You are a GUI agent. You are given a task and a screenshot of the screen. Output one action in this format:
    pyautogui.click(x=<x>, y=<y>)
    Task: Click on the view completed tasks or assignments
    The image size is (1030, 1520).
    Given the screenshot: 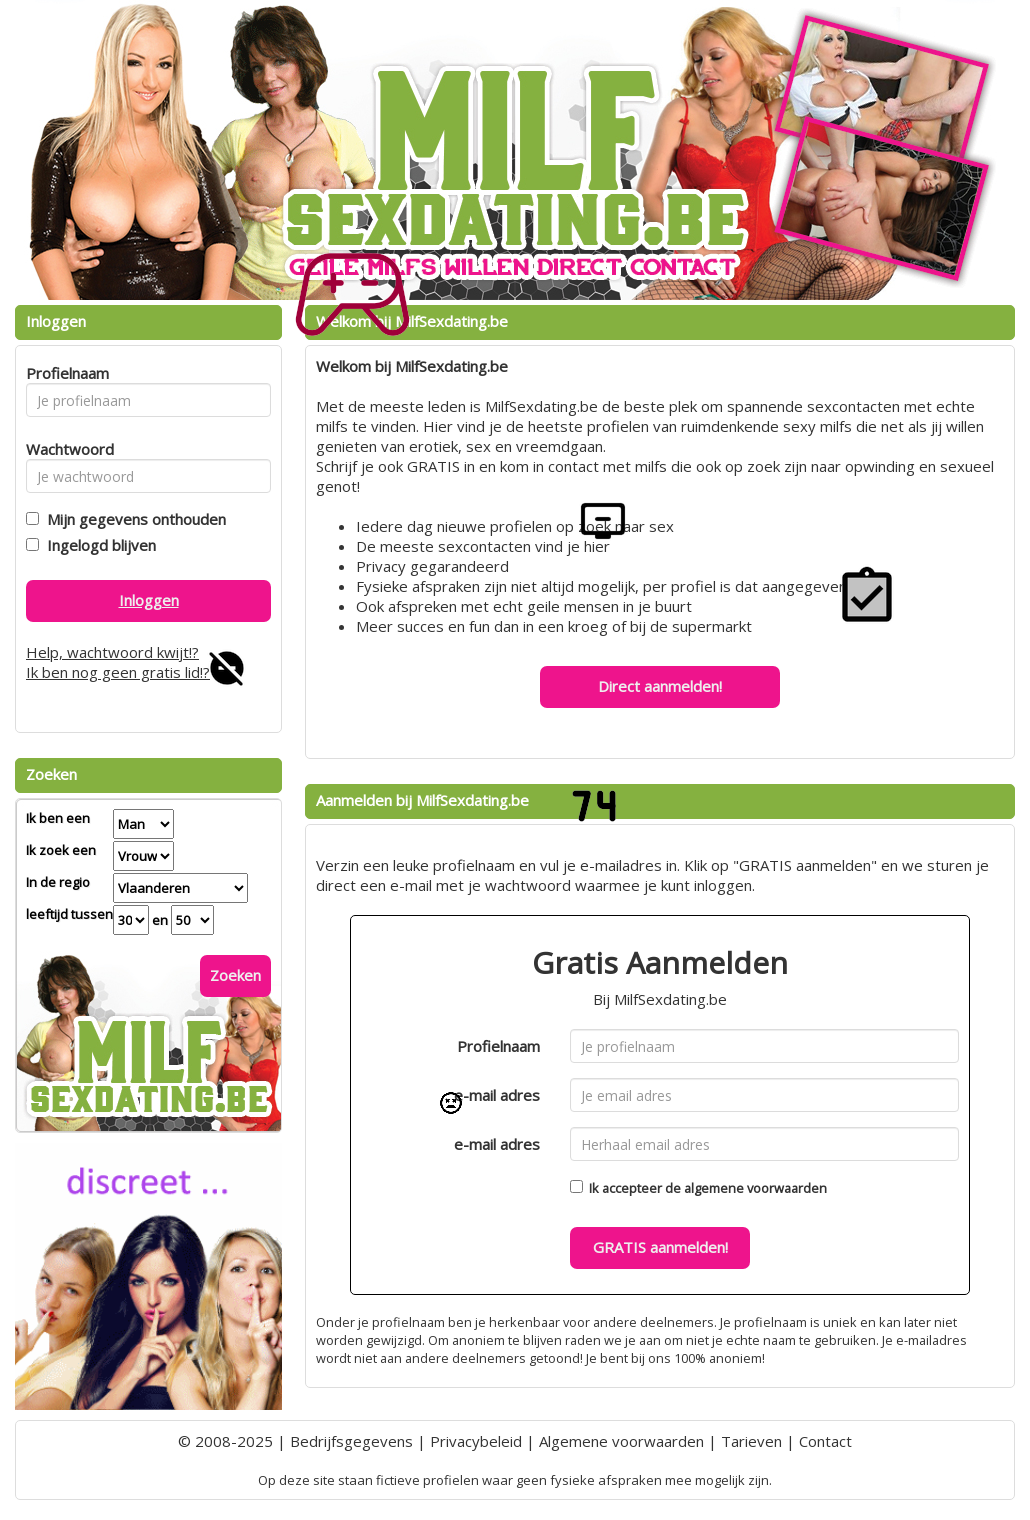 What is the action you would take?
    pyautogui.click(x=867, y=597)
    